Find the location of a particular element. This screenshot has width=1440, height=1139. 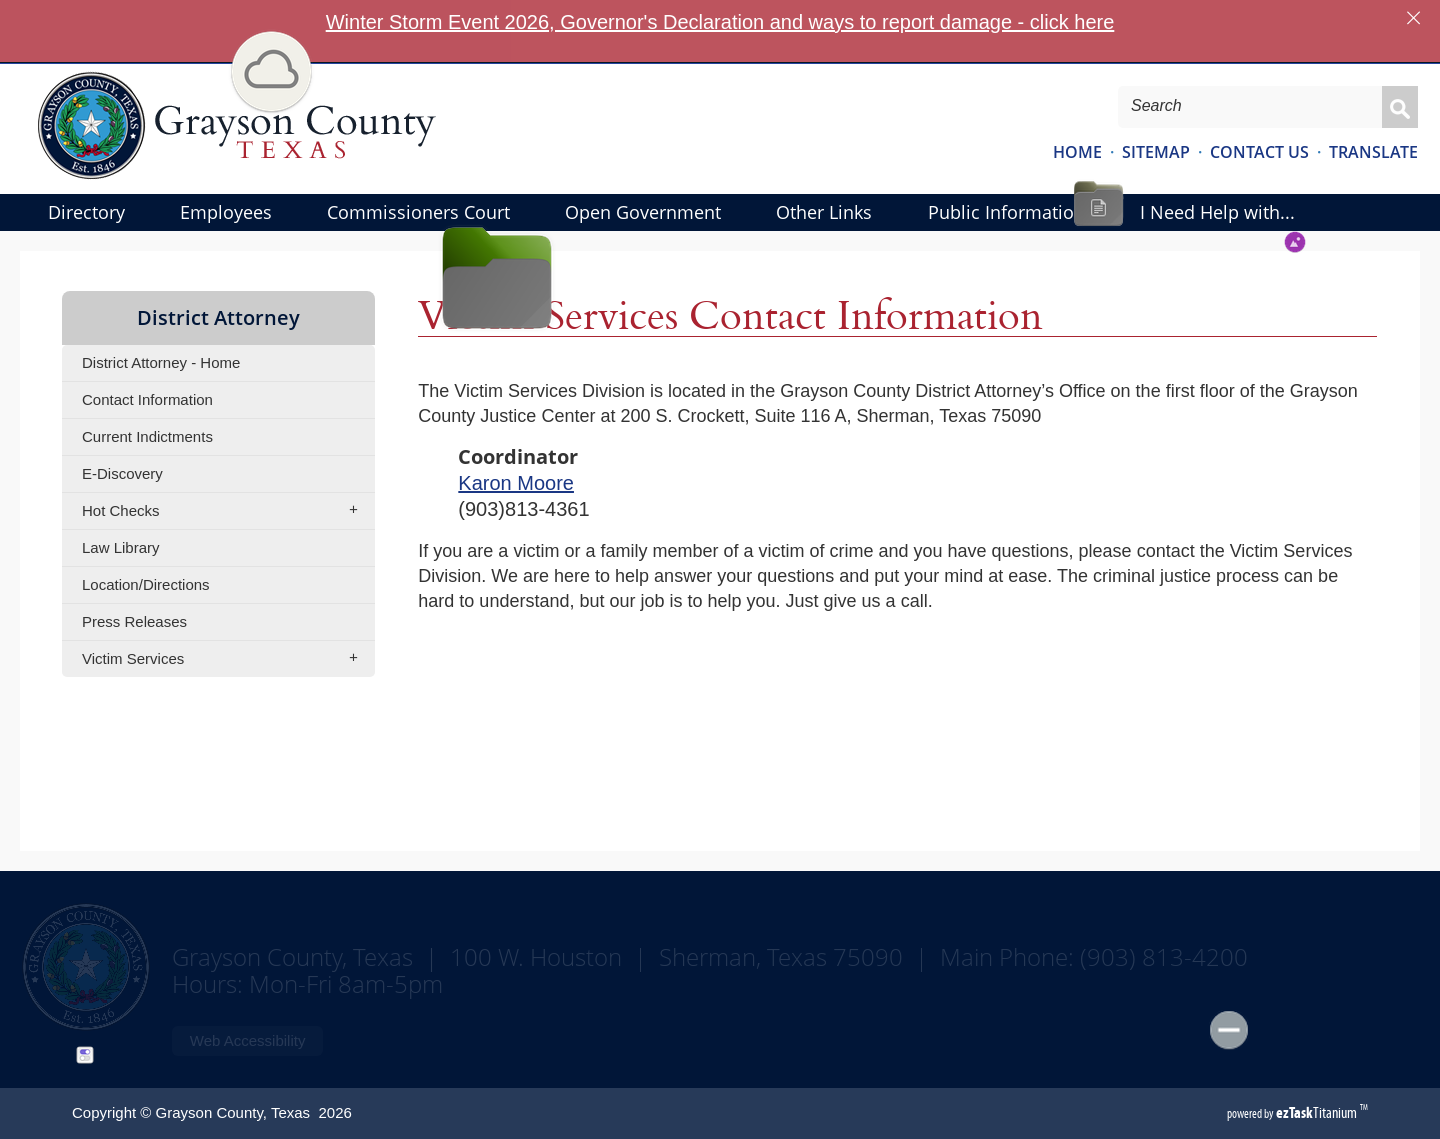

open your documents folder is located at coordinates (1098, 203).